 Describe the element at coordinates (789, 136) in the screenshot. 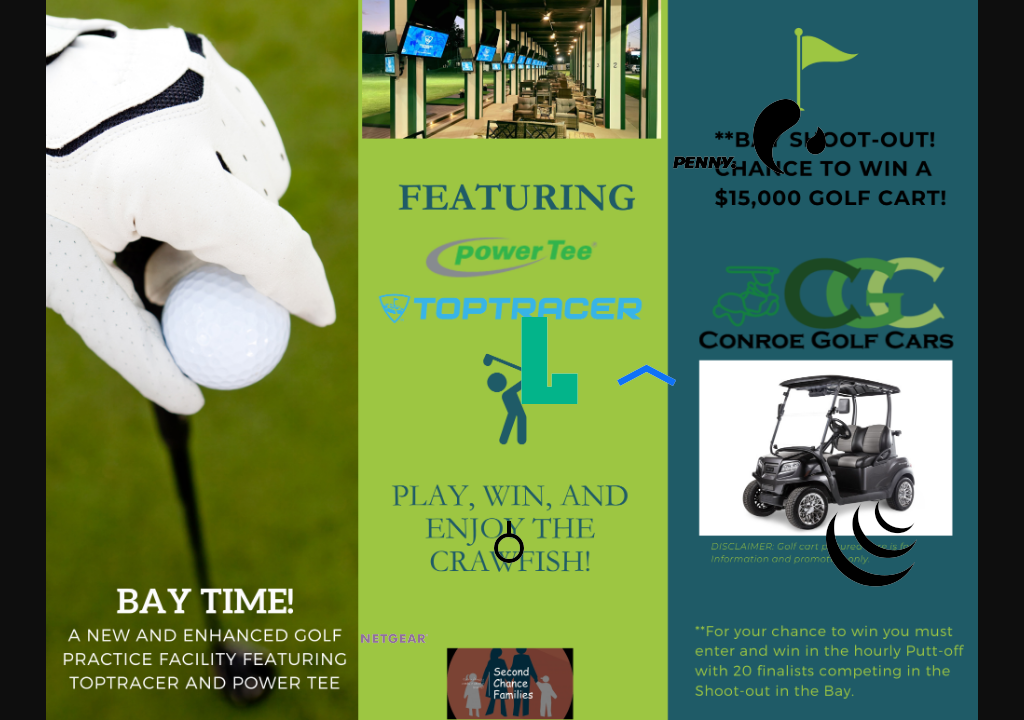

I see `taichi programming language logo` at that location.